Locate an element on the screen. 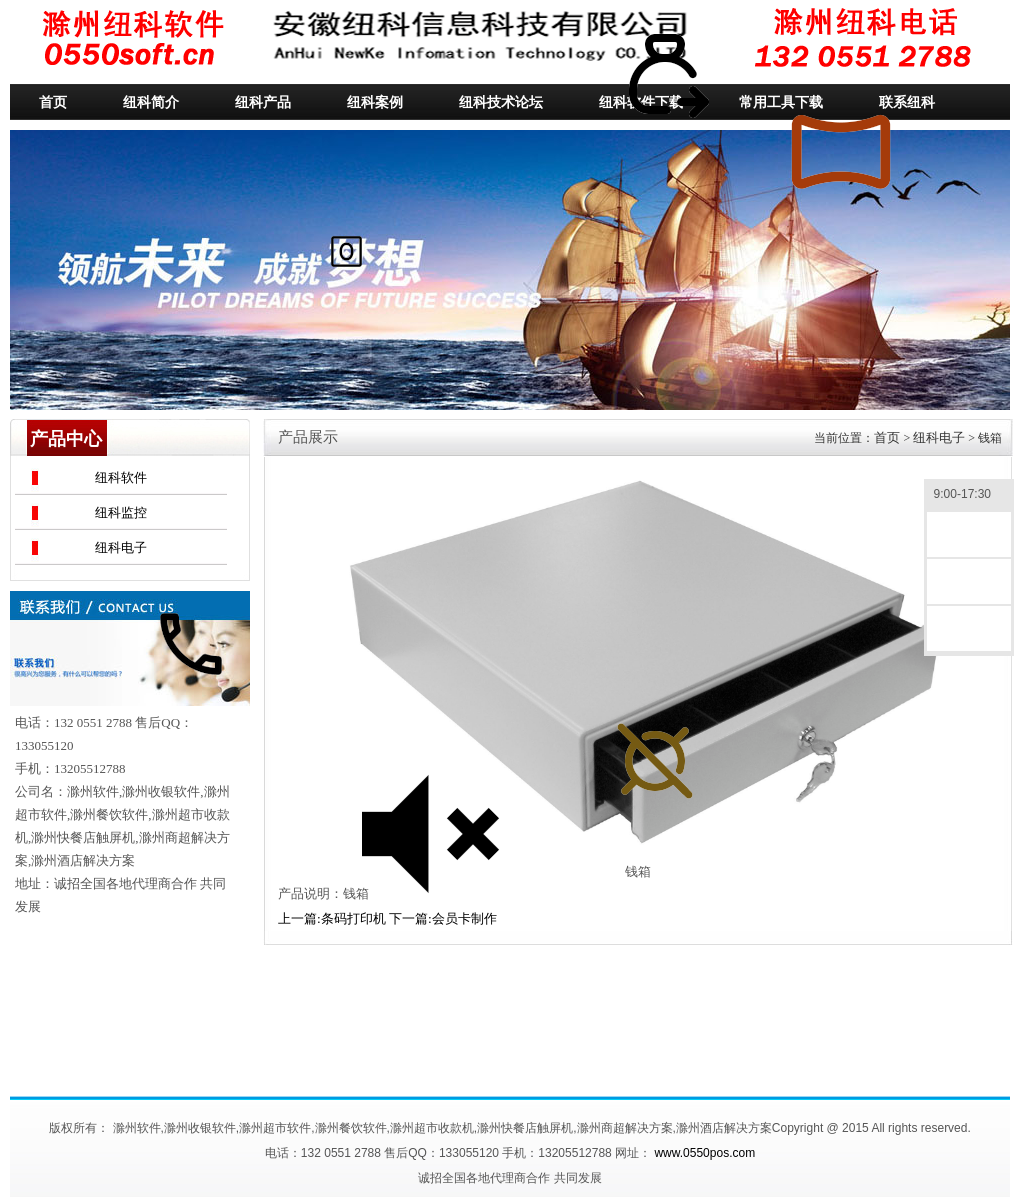 Image resolution: width=1024 pixels, height=1197 pixels. switch to panorama photo mode is located at coordinates (841, 152).